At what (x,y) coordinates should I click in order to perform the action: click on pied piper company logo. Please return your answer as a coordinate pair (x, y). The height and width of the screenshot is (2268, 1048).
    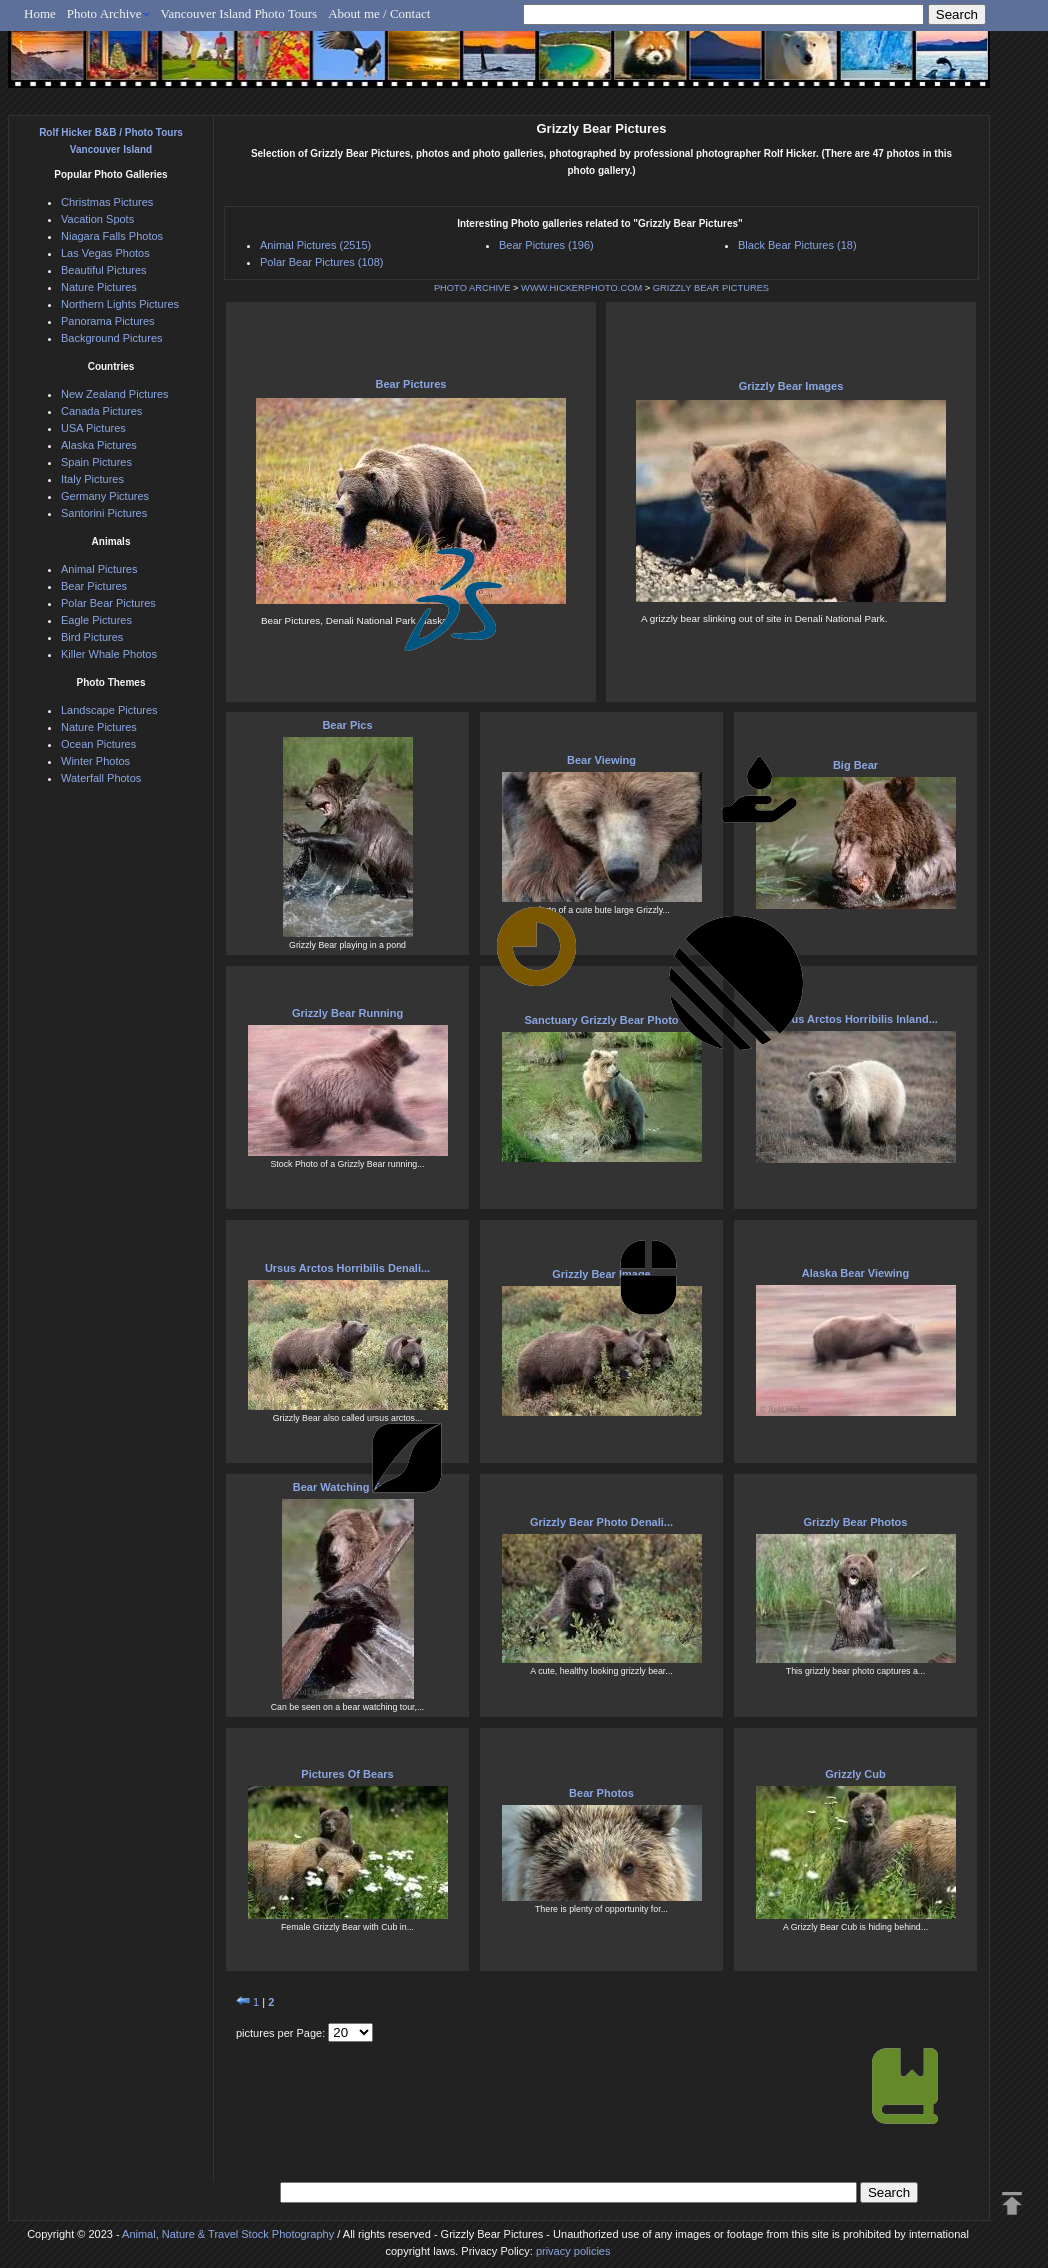
    Looking at the image, I should click on (407, 1458).